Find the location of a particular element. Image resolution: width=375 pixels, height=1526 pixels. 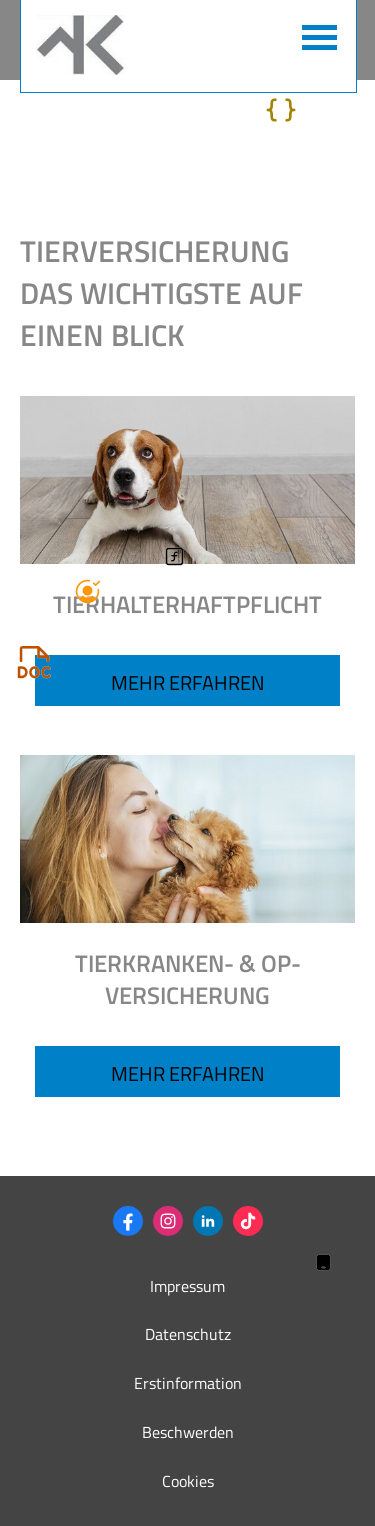

access mathematical functions or formulas is located at coordinates (174, 556).